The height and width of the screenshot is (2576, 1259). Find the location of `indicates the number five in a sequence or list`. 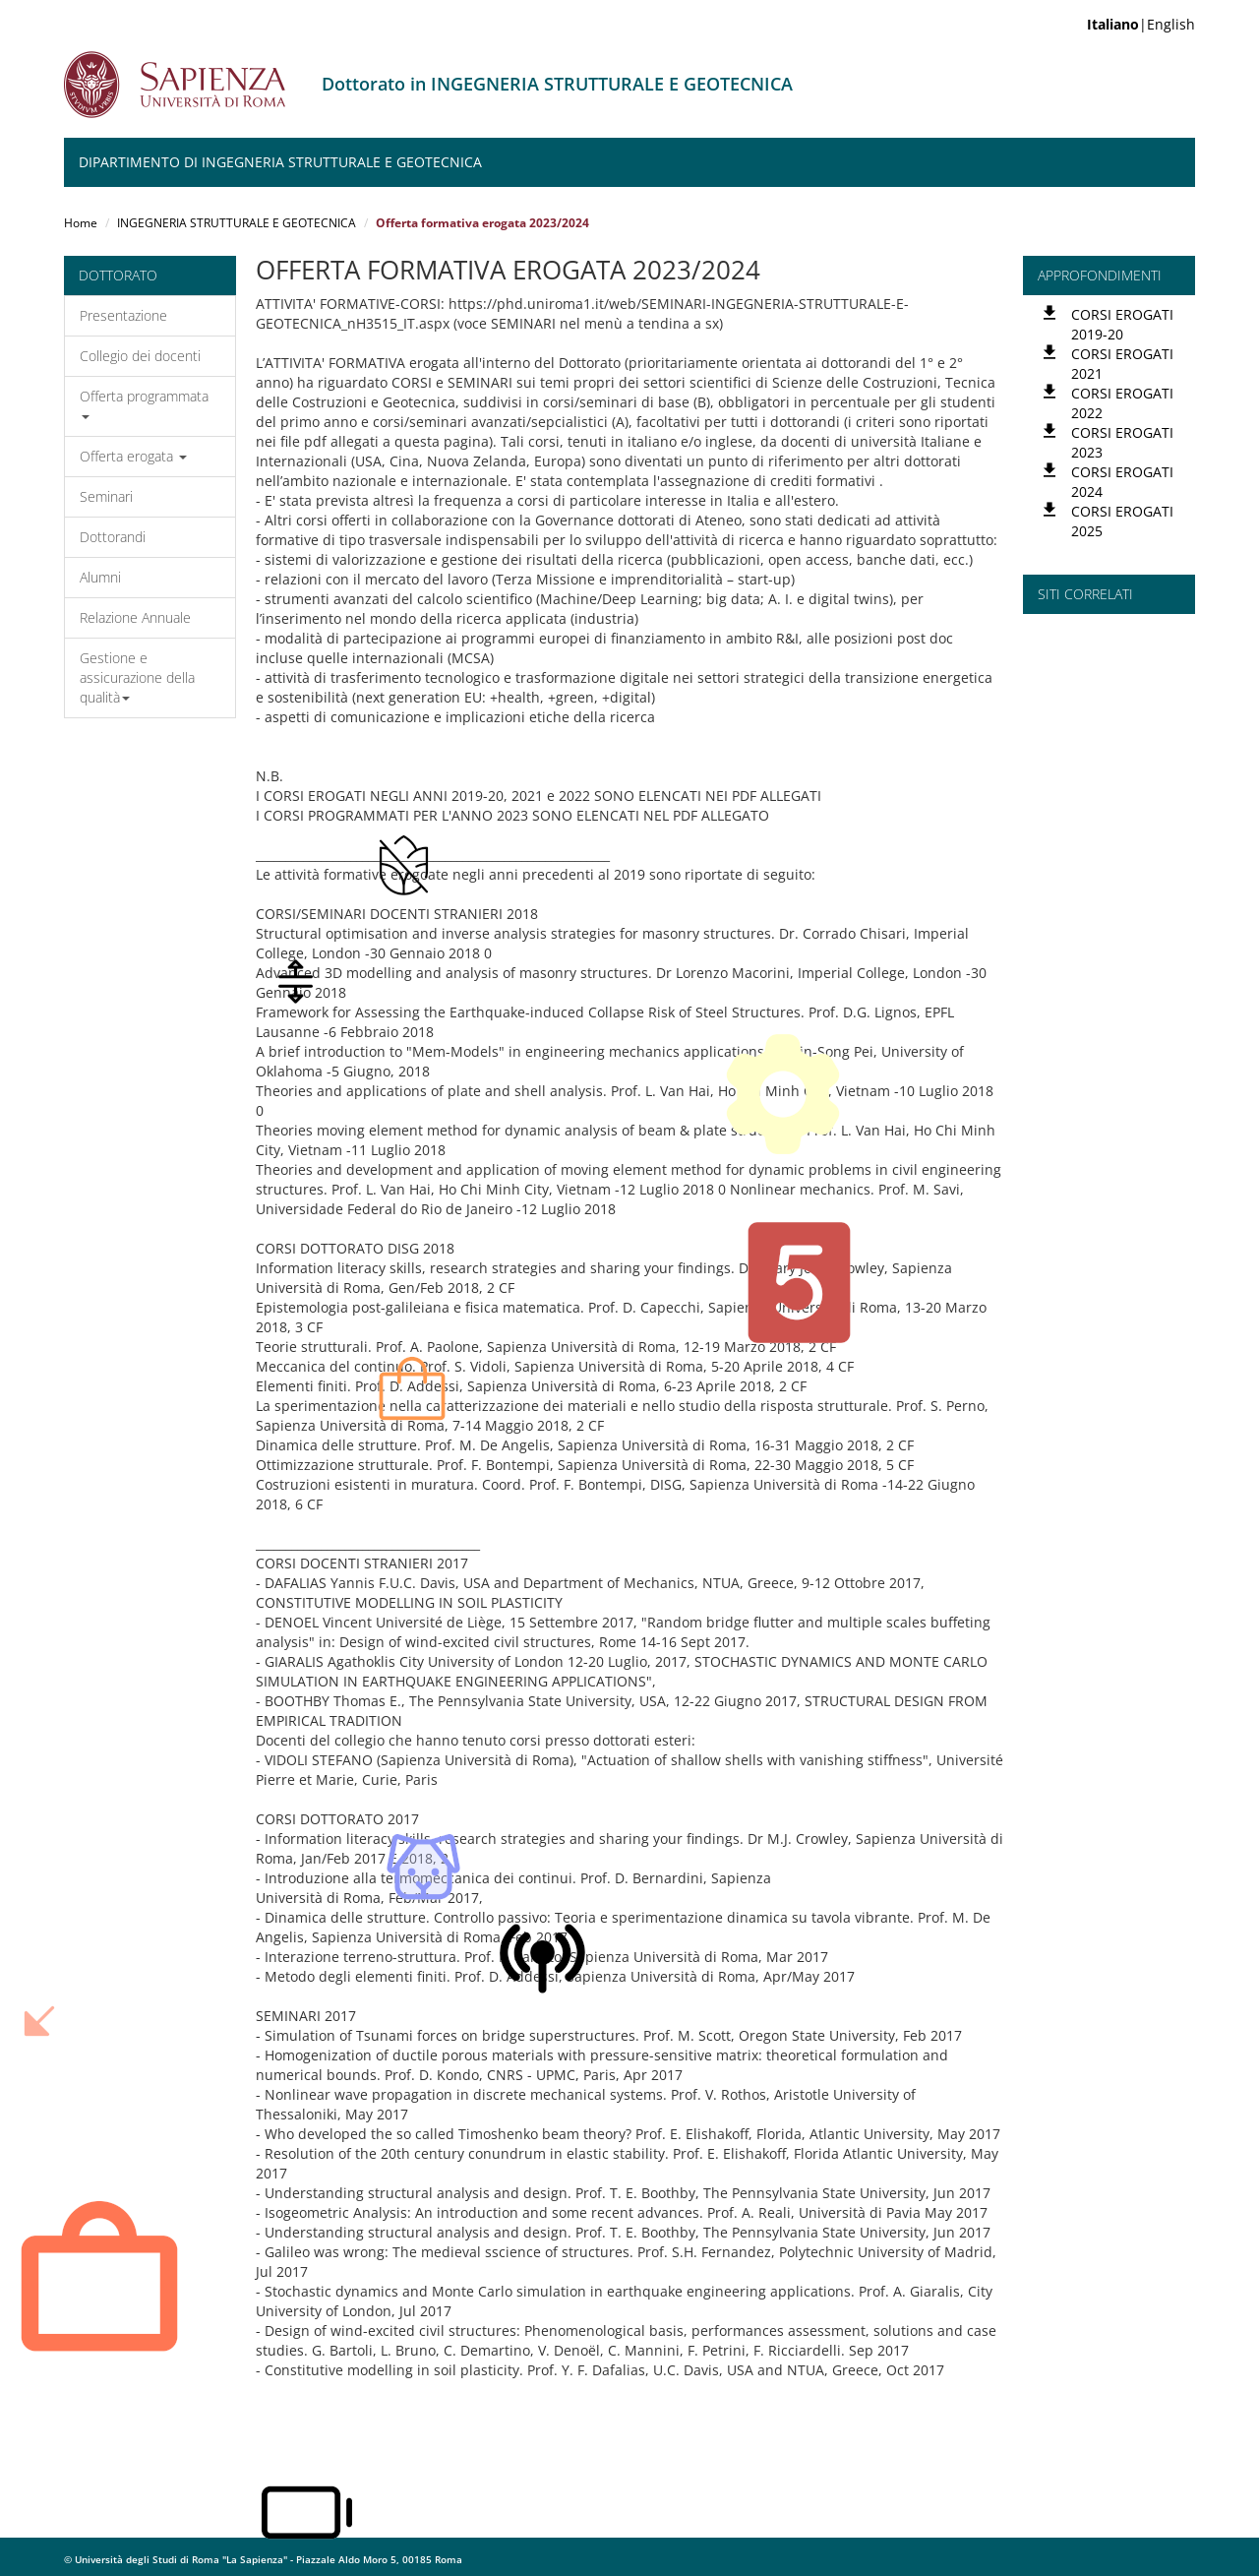

indicates the number five in a sequence or list is located at coordinates (799, 1282).